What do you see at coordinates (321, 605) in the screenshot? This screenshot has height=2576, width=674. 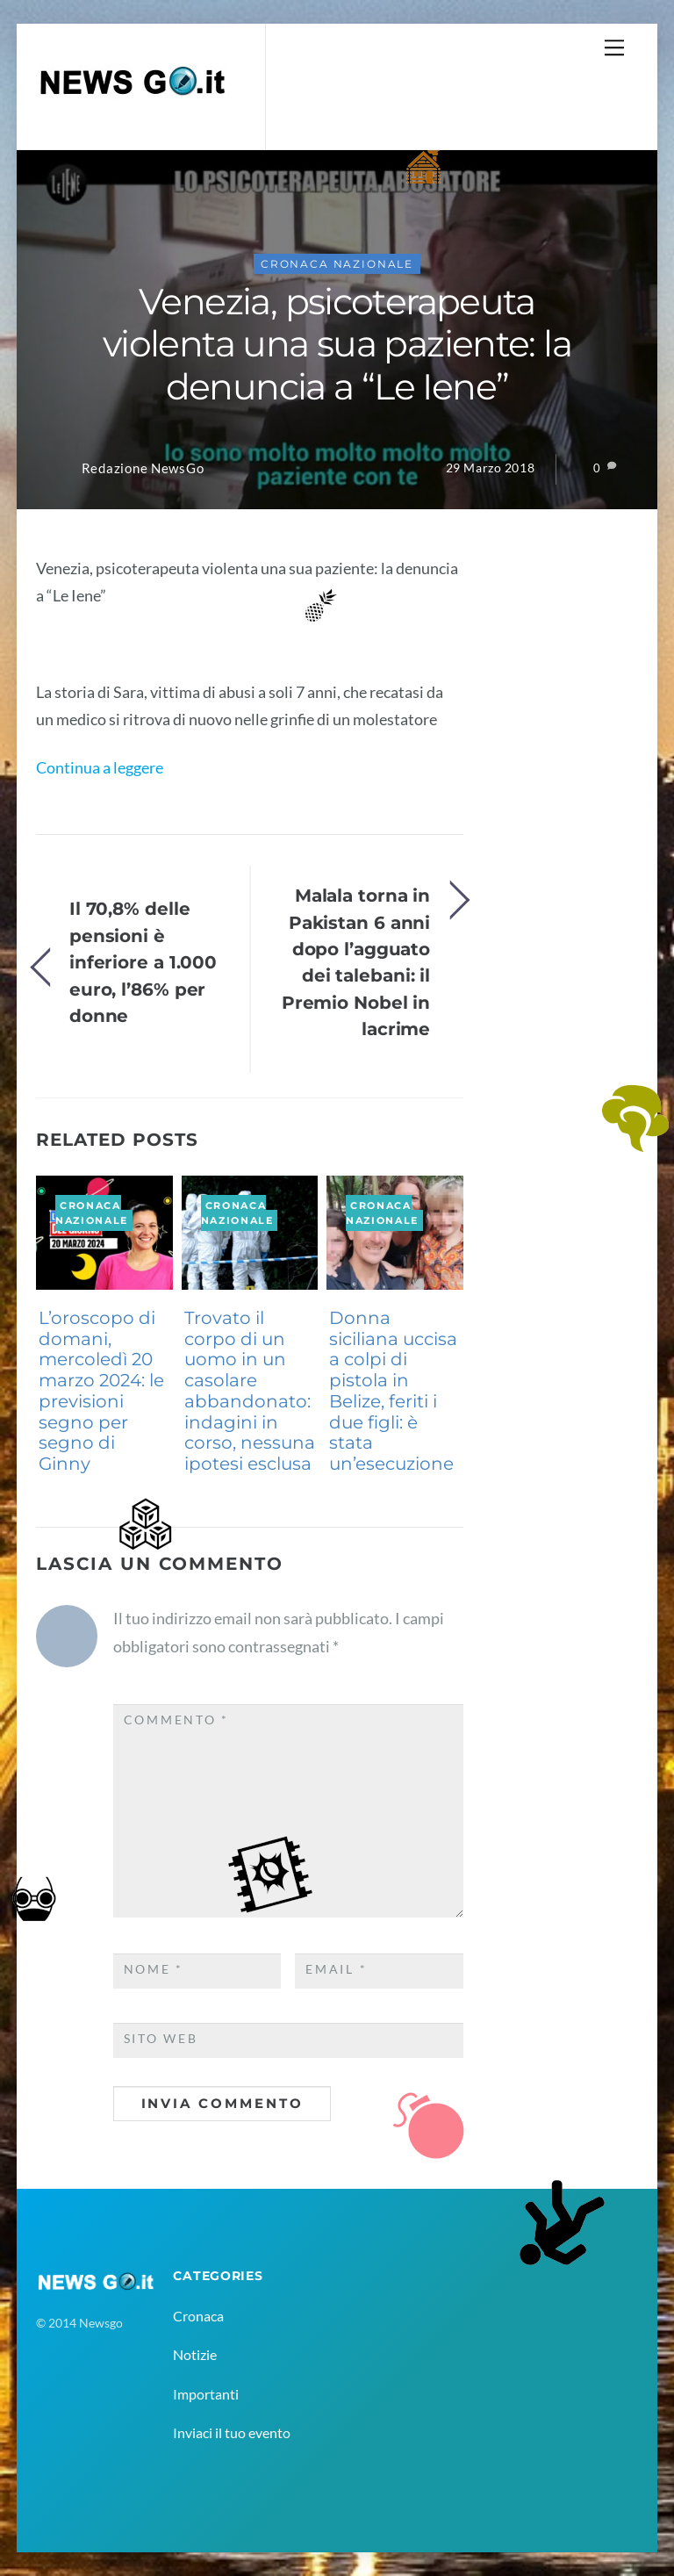 I see `tropical or exotic food category` at bounding box center [321, 605].